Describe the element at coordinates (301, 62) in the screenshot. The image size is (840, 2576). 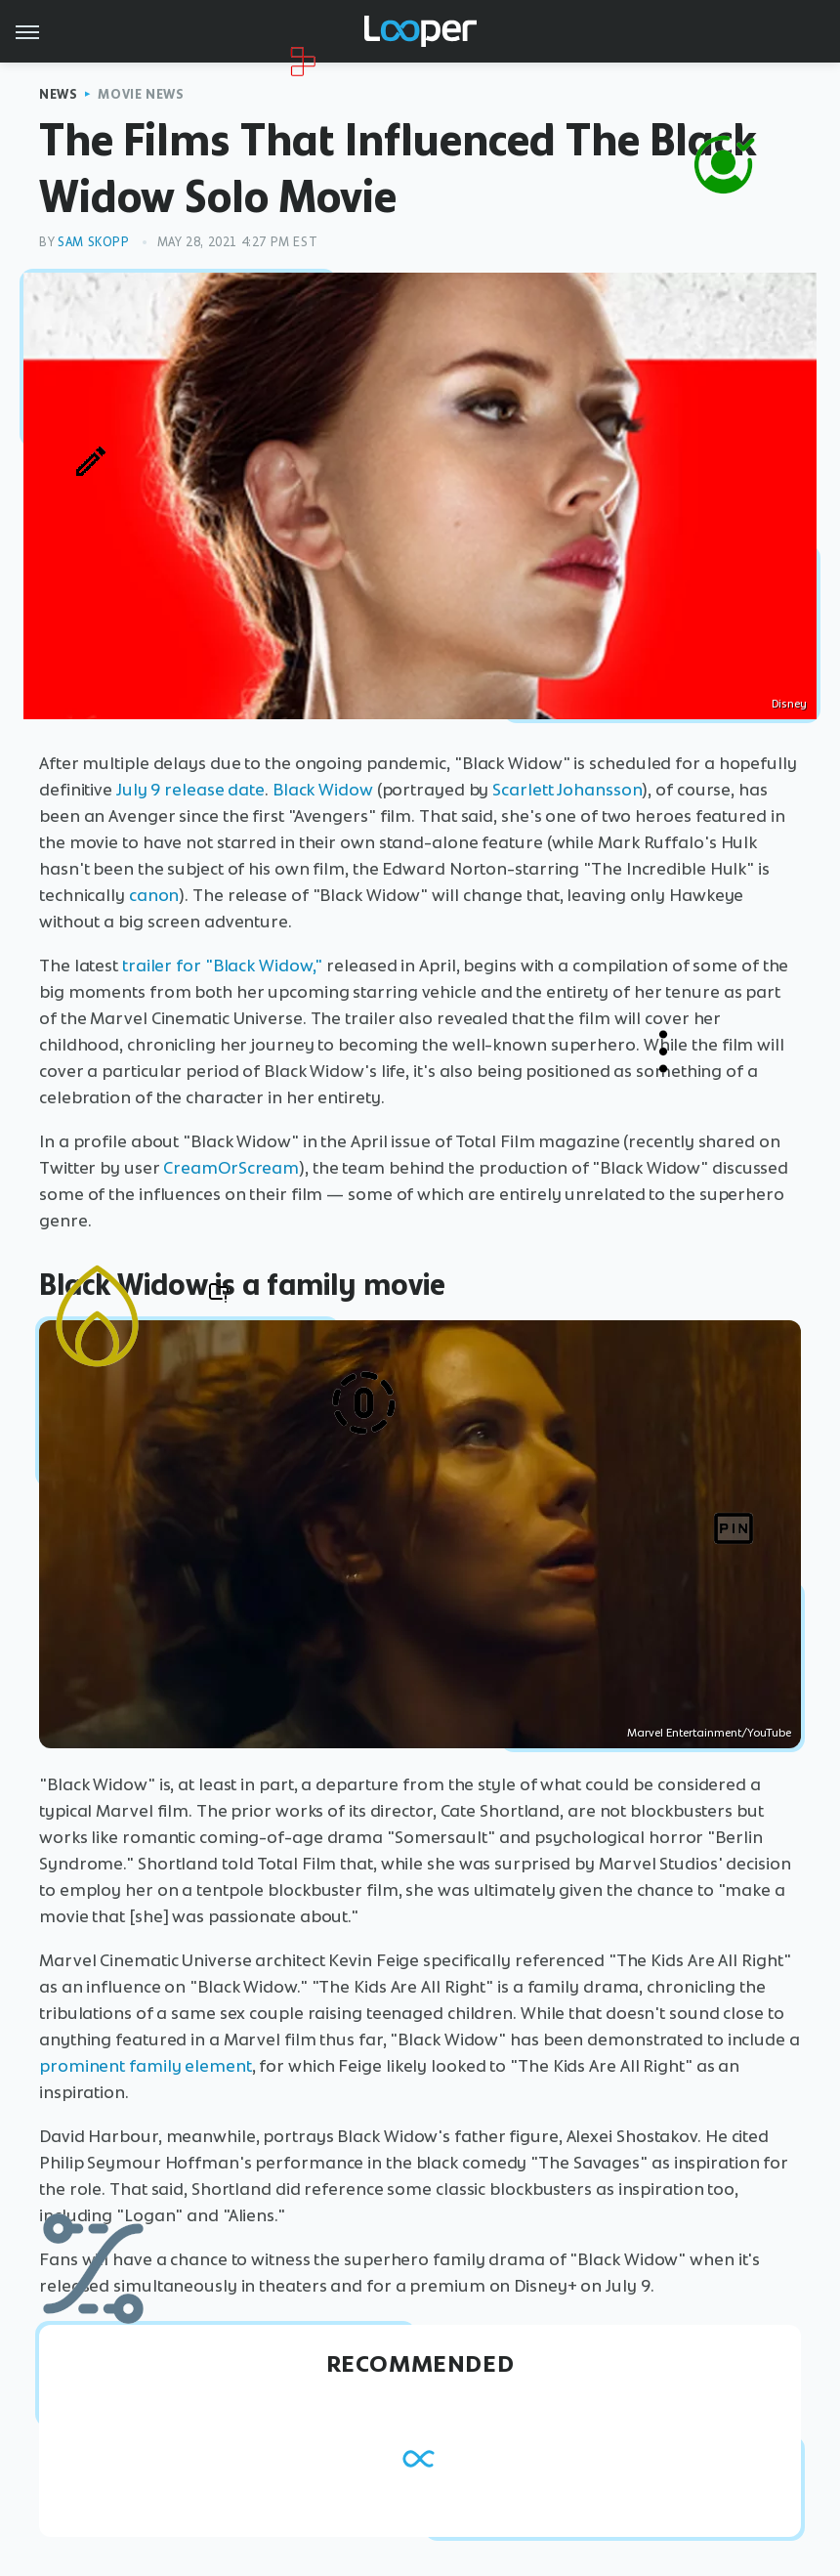
I see `open replit coding environment` at that location.